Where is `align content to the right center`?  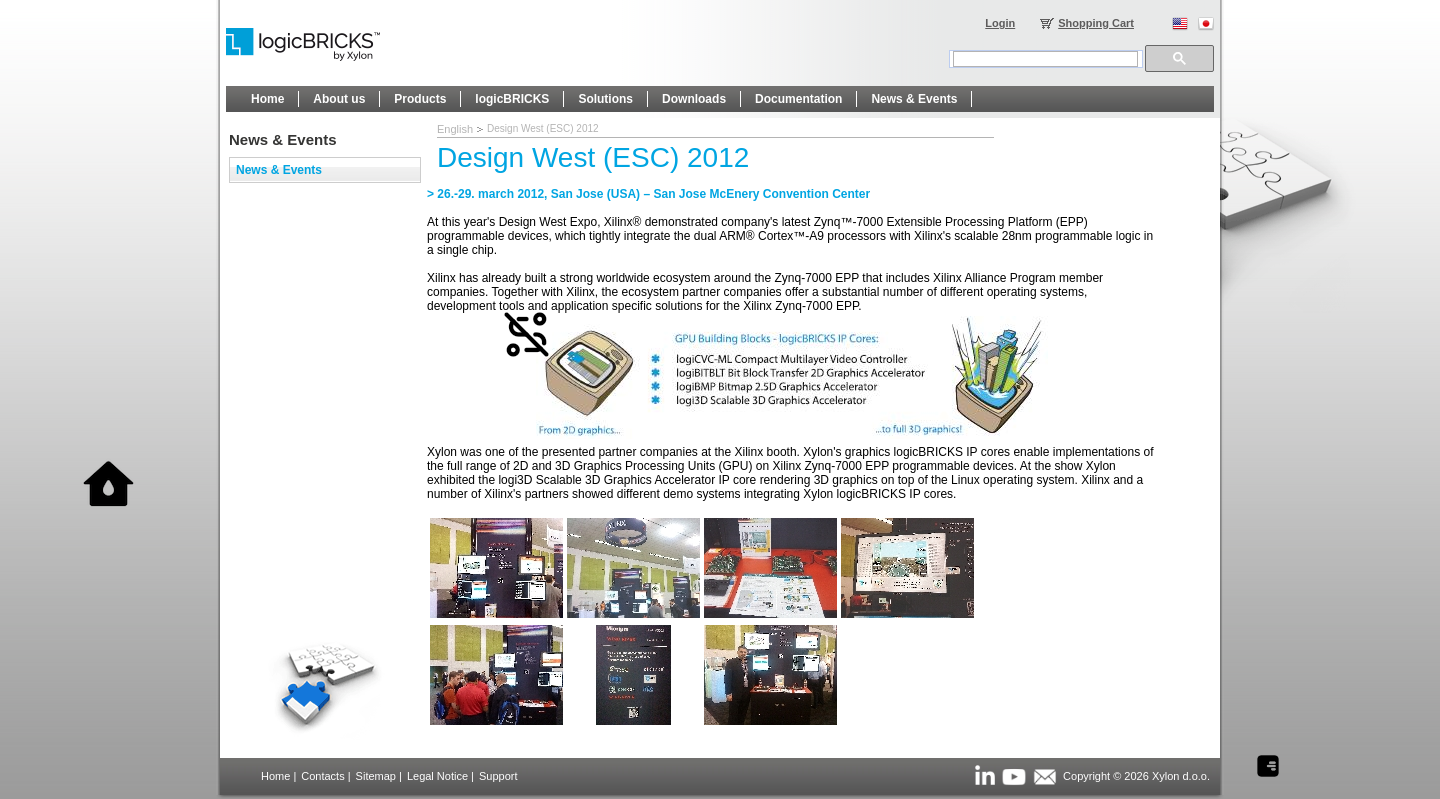 align content to the right center is located at coordinates (1268, 766).